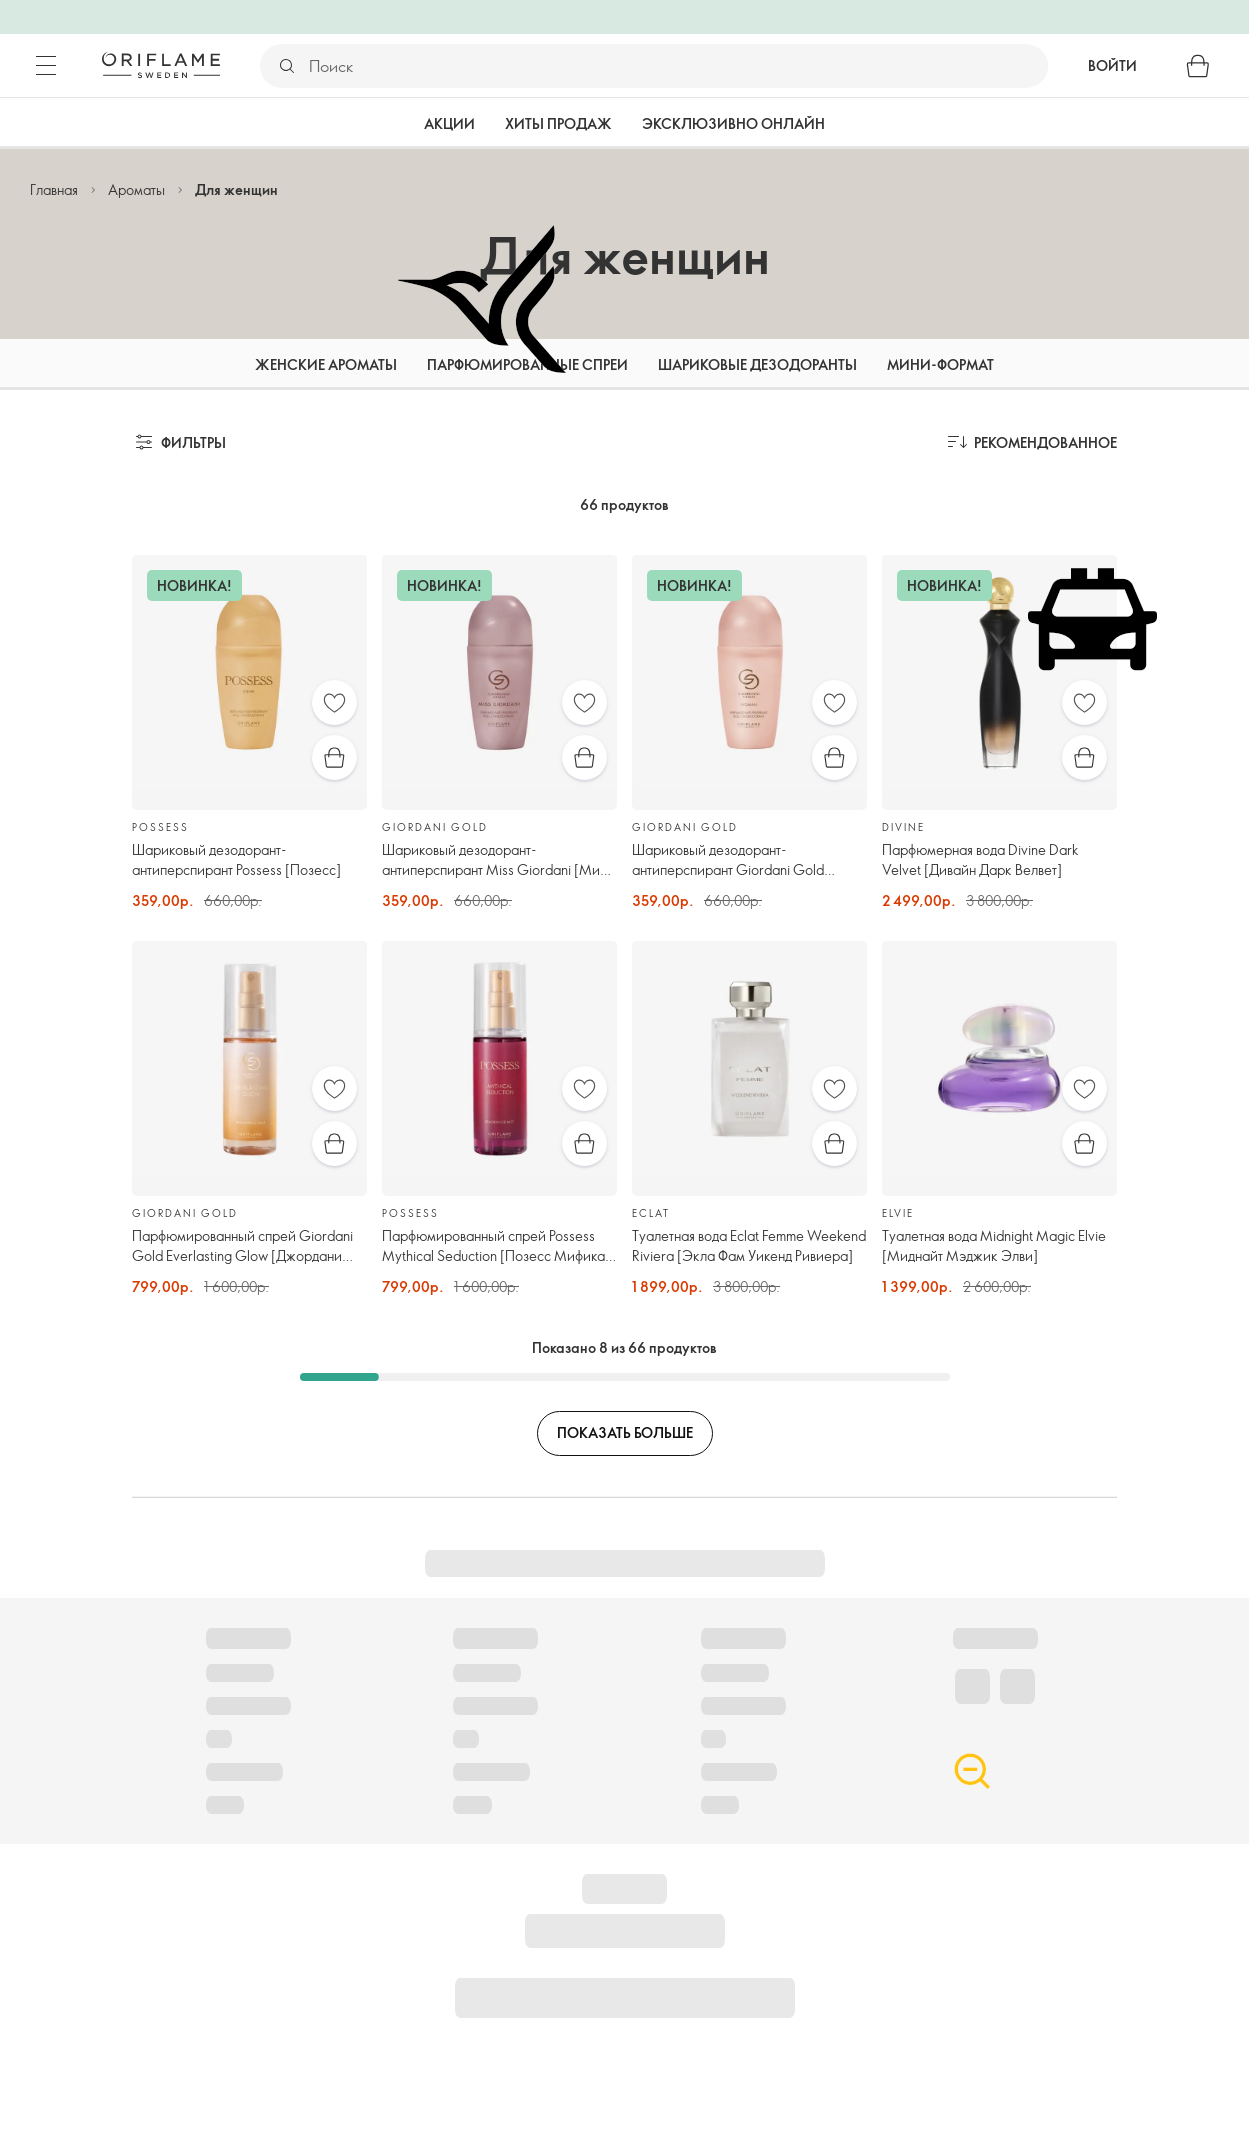 The height and width of the screenshot is (2148, 1249). What do you see at coordinates (482, 299) in the screenshot?
I see `arlo smart home security app` at bounding box center [482, 299].